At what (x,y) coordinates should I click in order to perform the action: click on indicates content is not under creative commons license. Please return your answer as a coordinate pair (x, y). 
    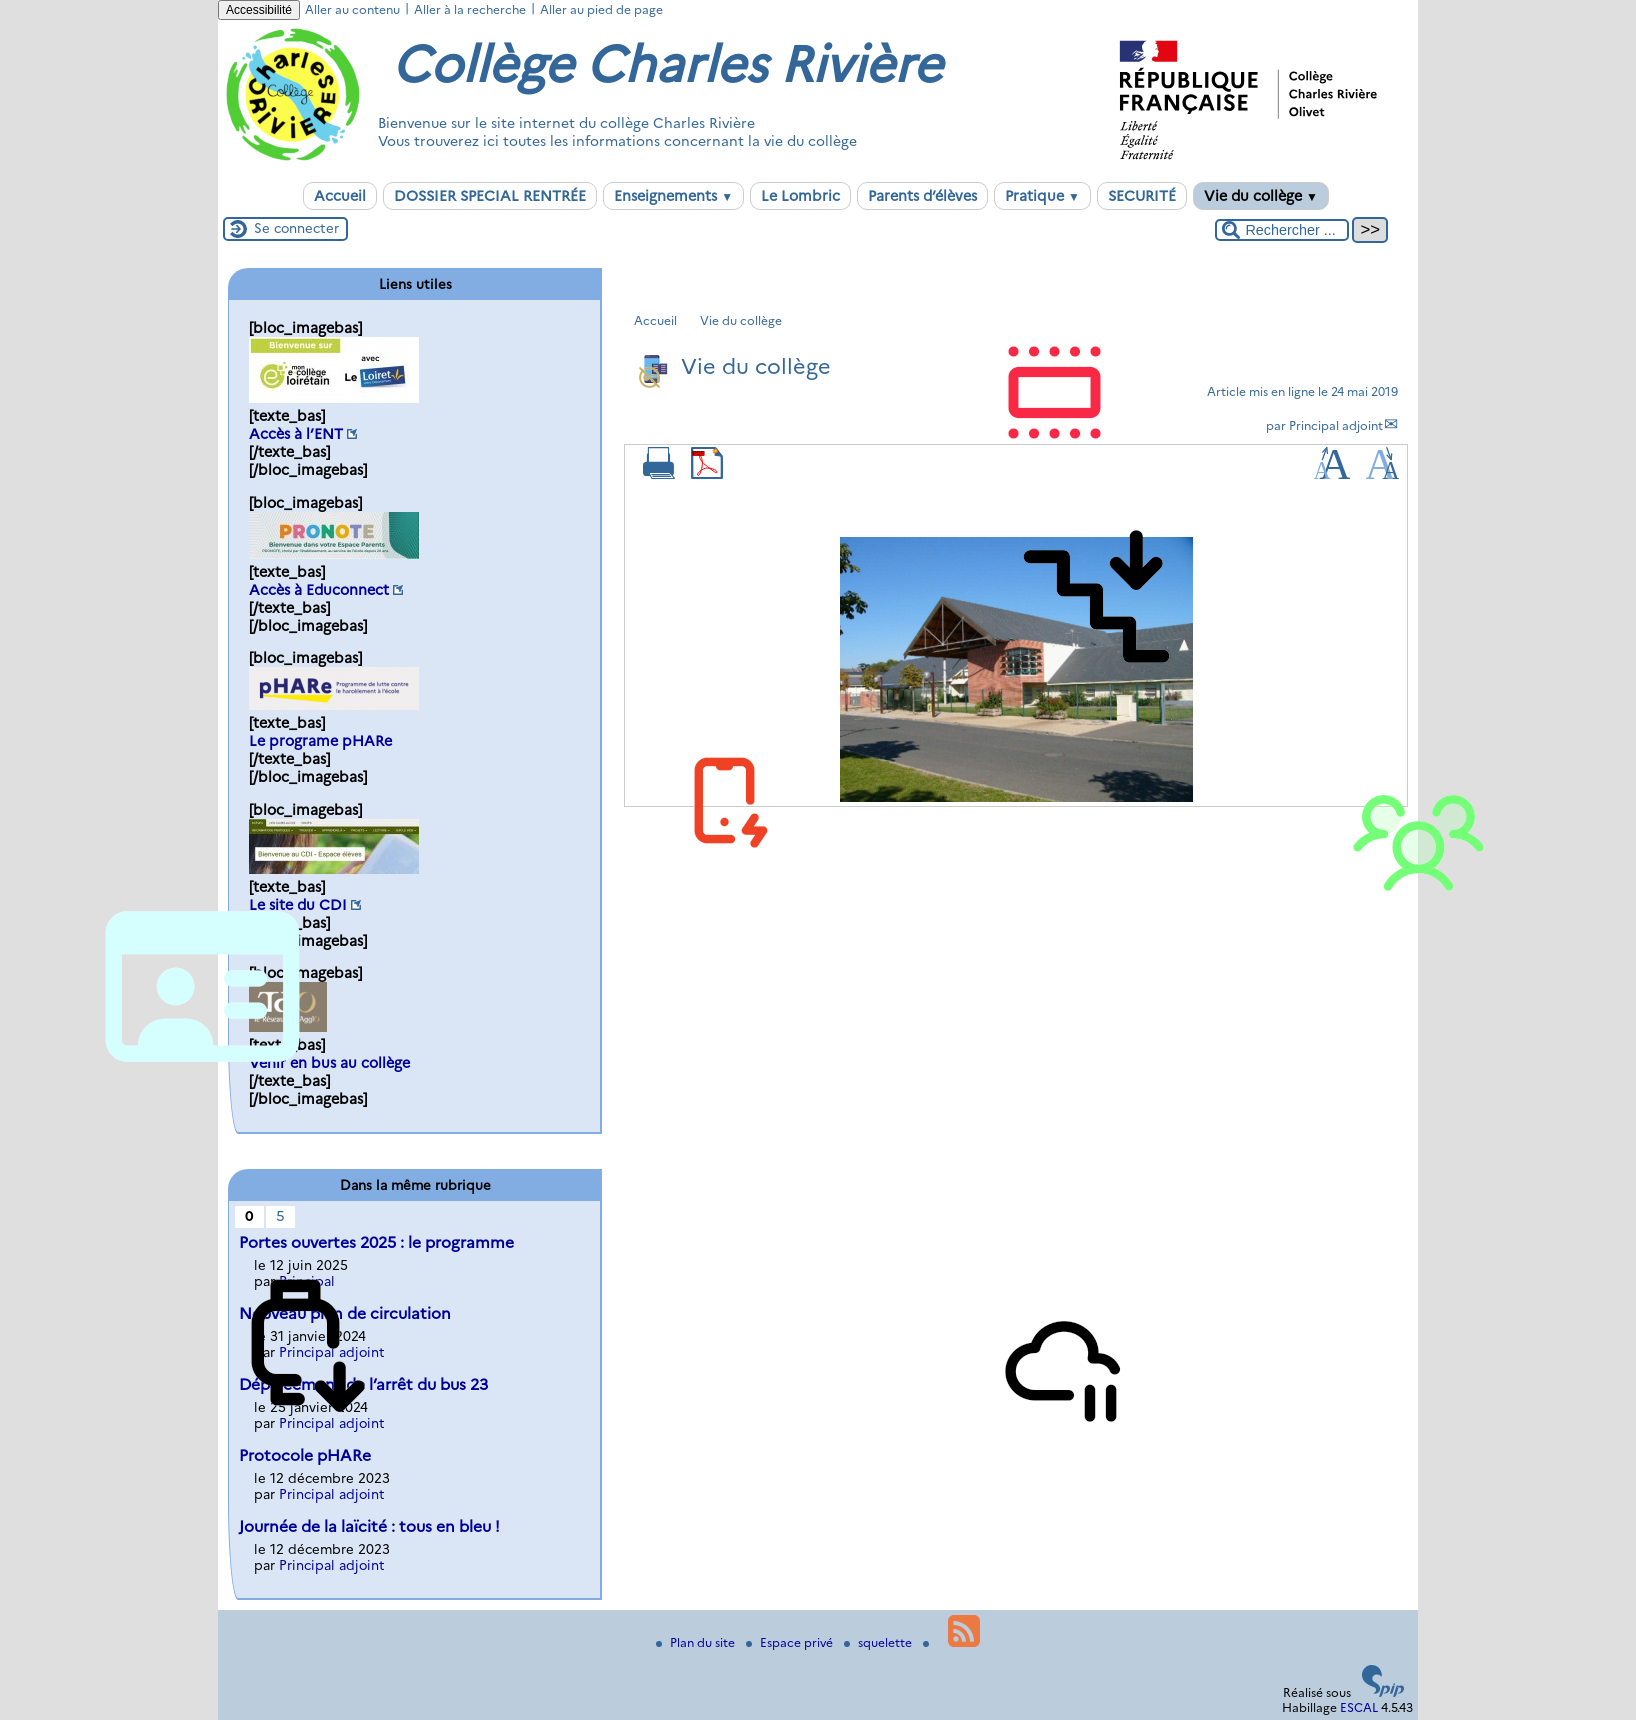
    Looking at the image, I should click on (649, 377).